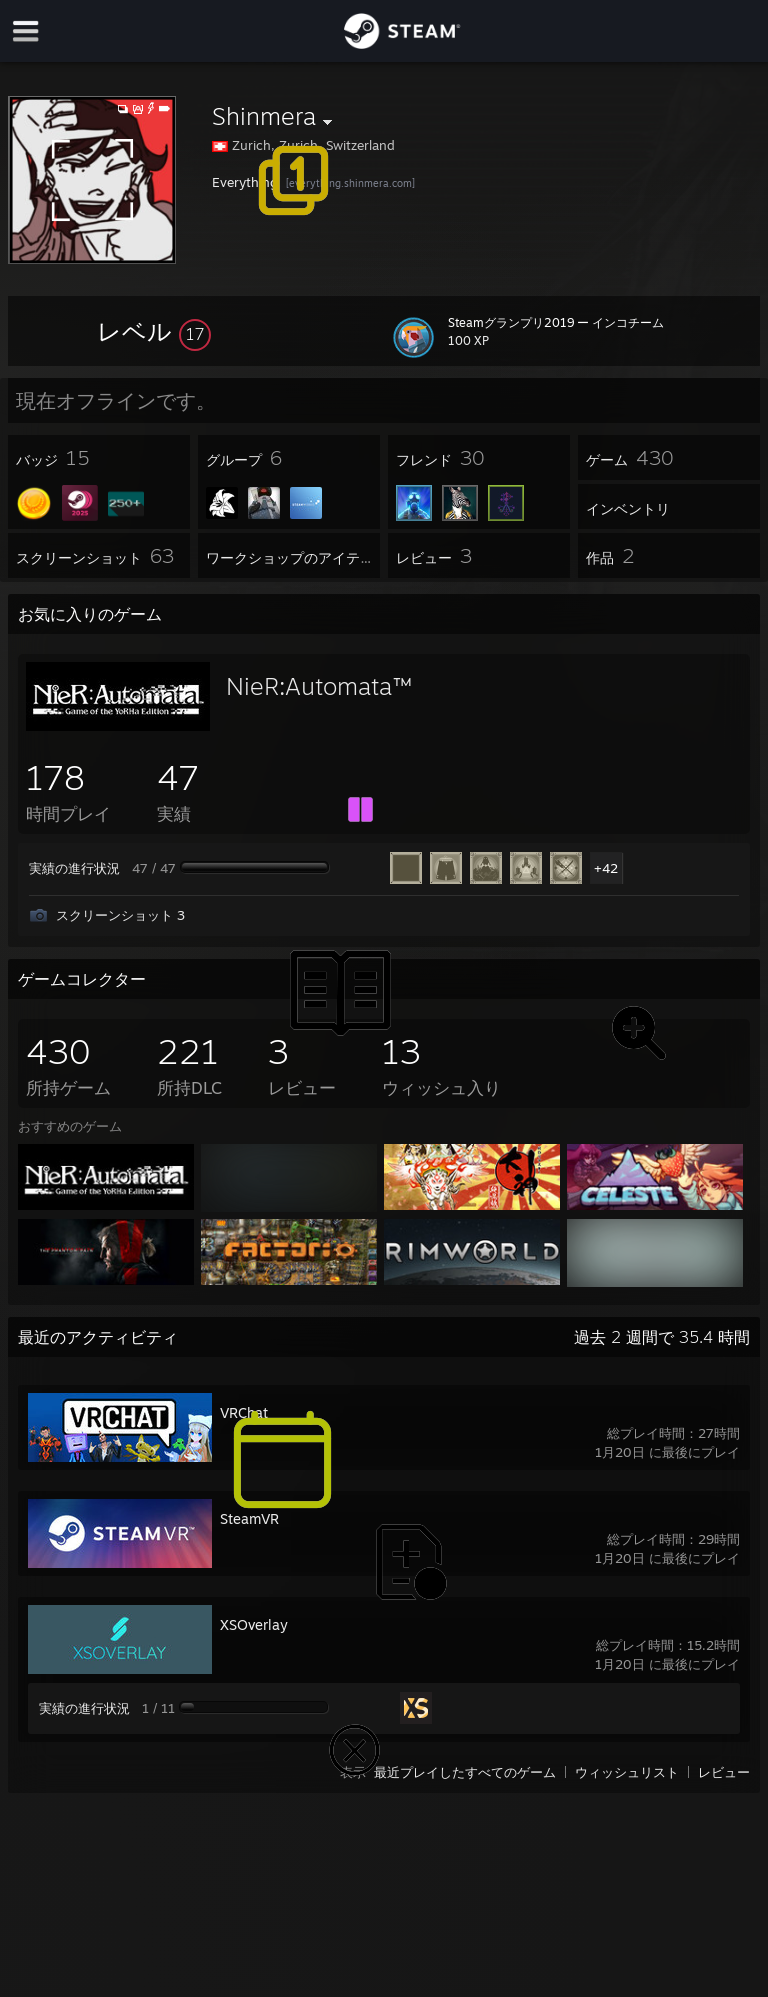 The height and width of the screenshot is (1997, 768). I want to click on view first item in a collection, so click(293, 180).